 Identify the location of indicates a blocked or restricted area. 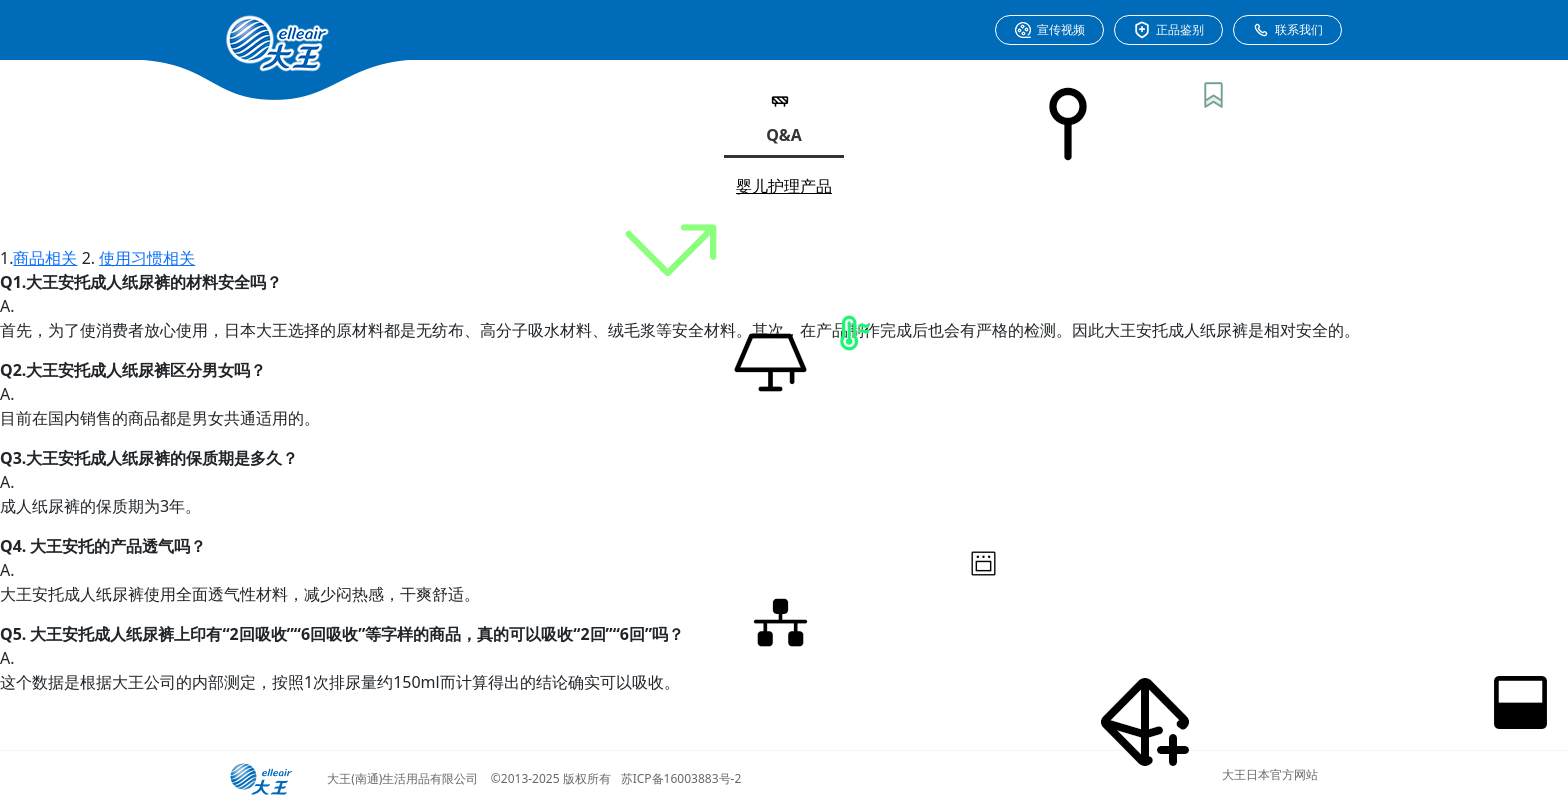
(780, 101).